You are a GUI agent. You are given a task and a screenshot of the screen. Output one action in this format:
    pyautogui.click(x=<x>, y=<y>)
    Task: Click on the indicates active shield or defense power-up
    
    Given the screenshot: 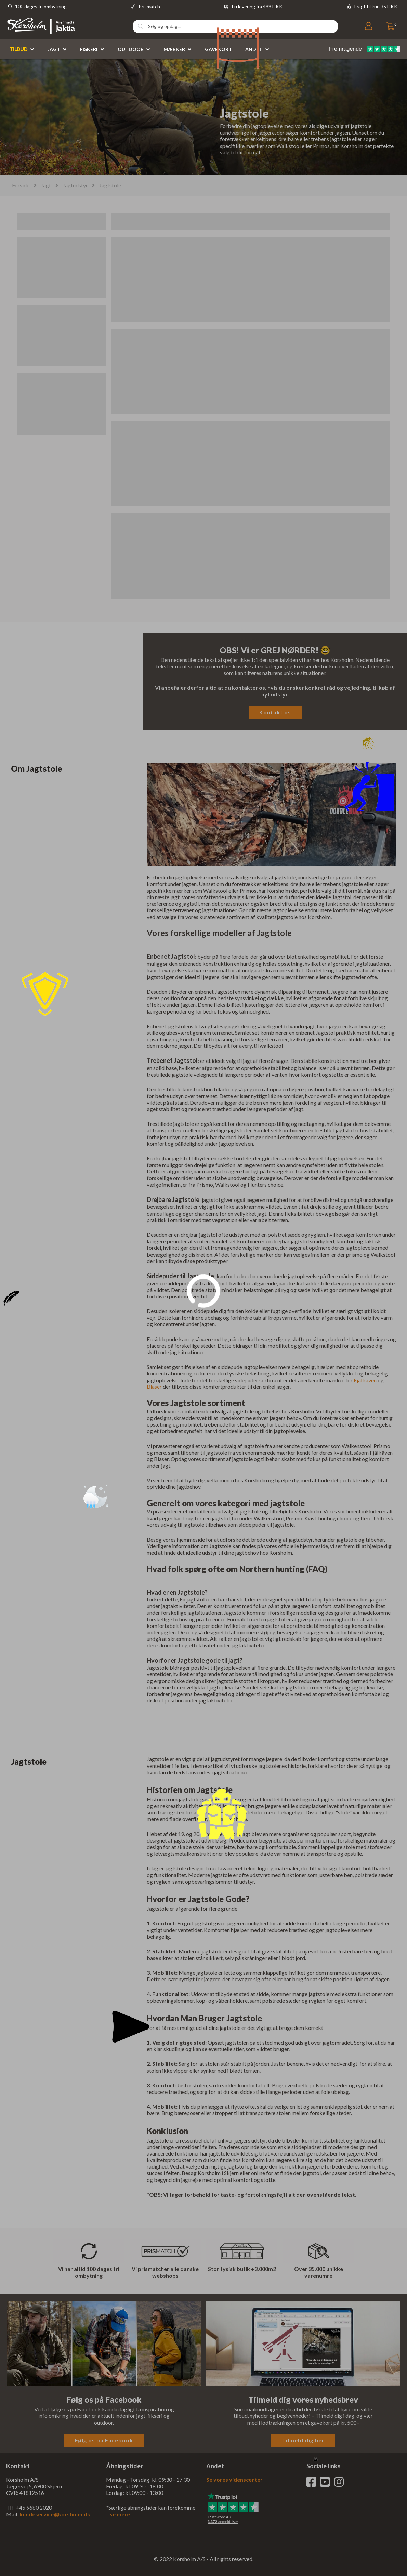 What is the action you would take?
    pyautogui.click(x=45, y=992)
    